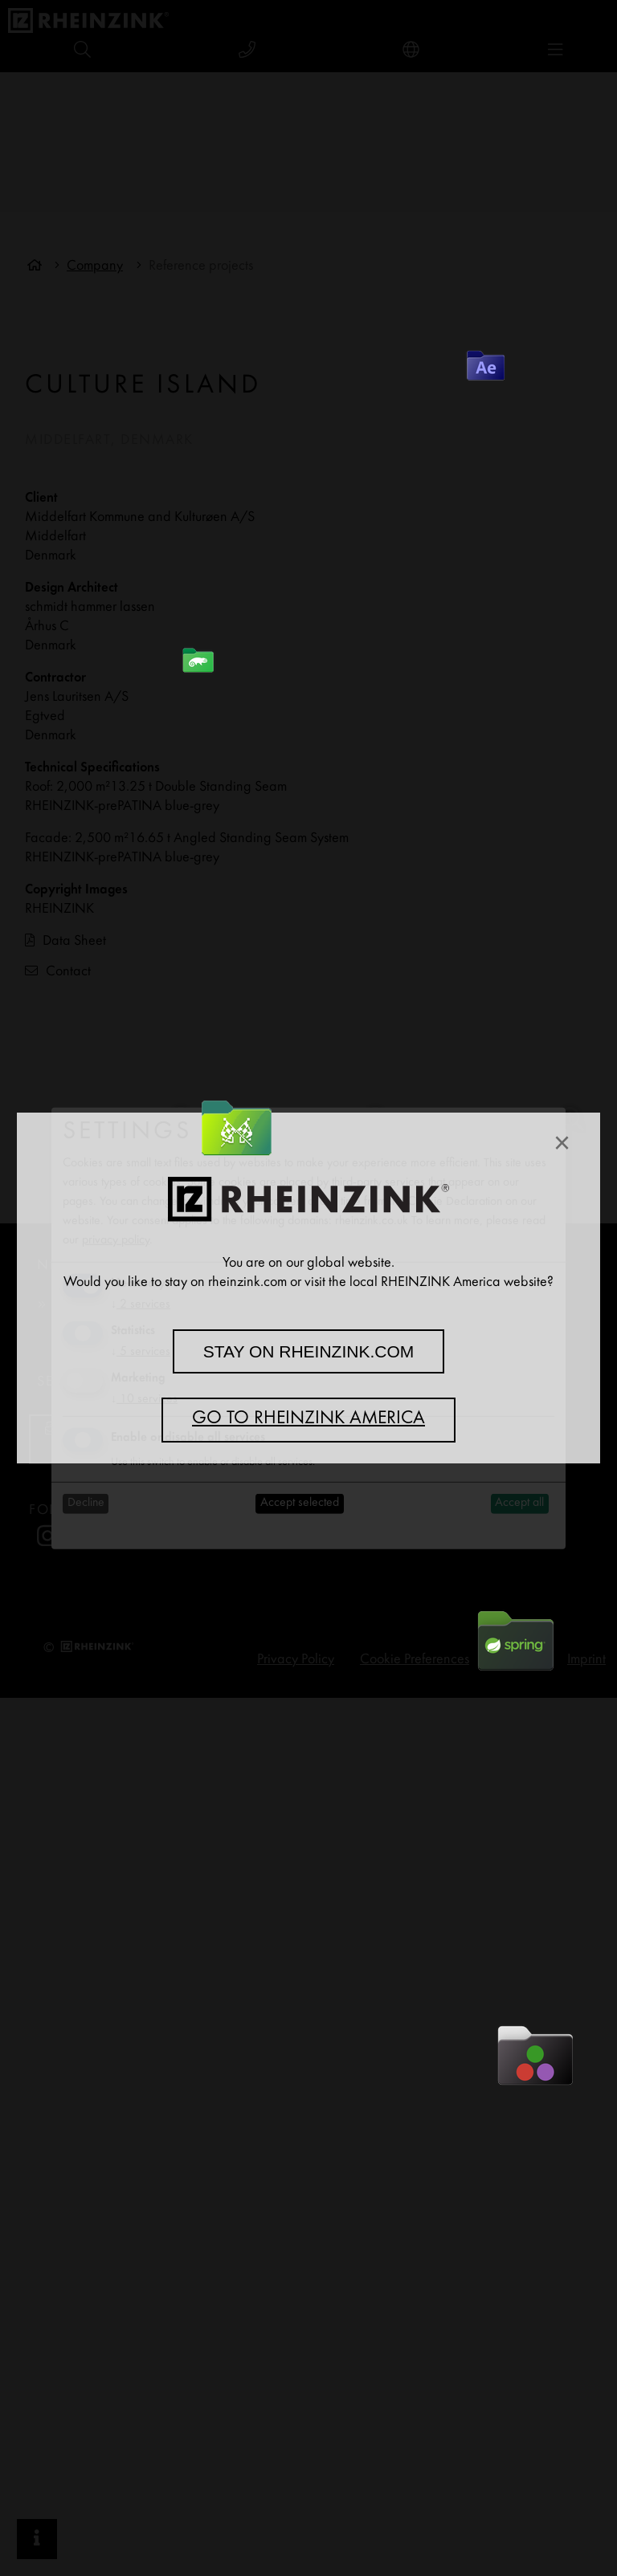 This screenshot has height=2576, width=617. I want to click on open game jolt downloads folder, so click(236, 1129).